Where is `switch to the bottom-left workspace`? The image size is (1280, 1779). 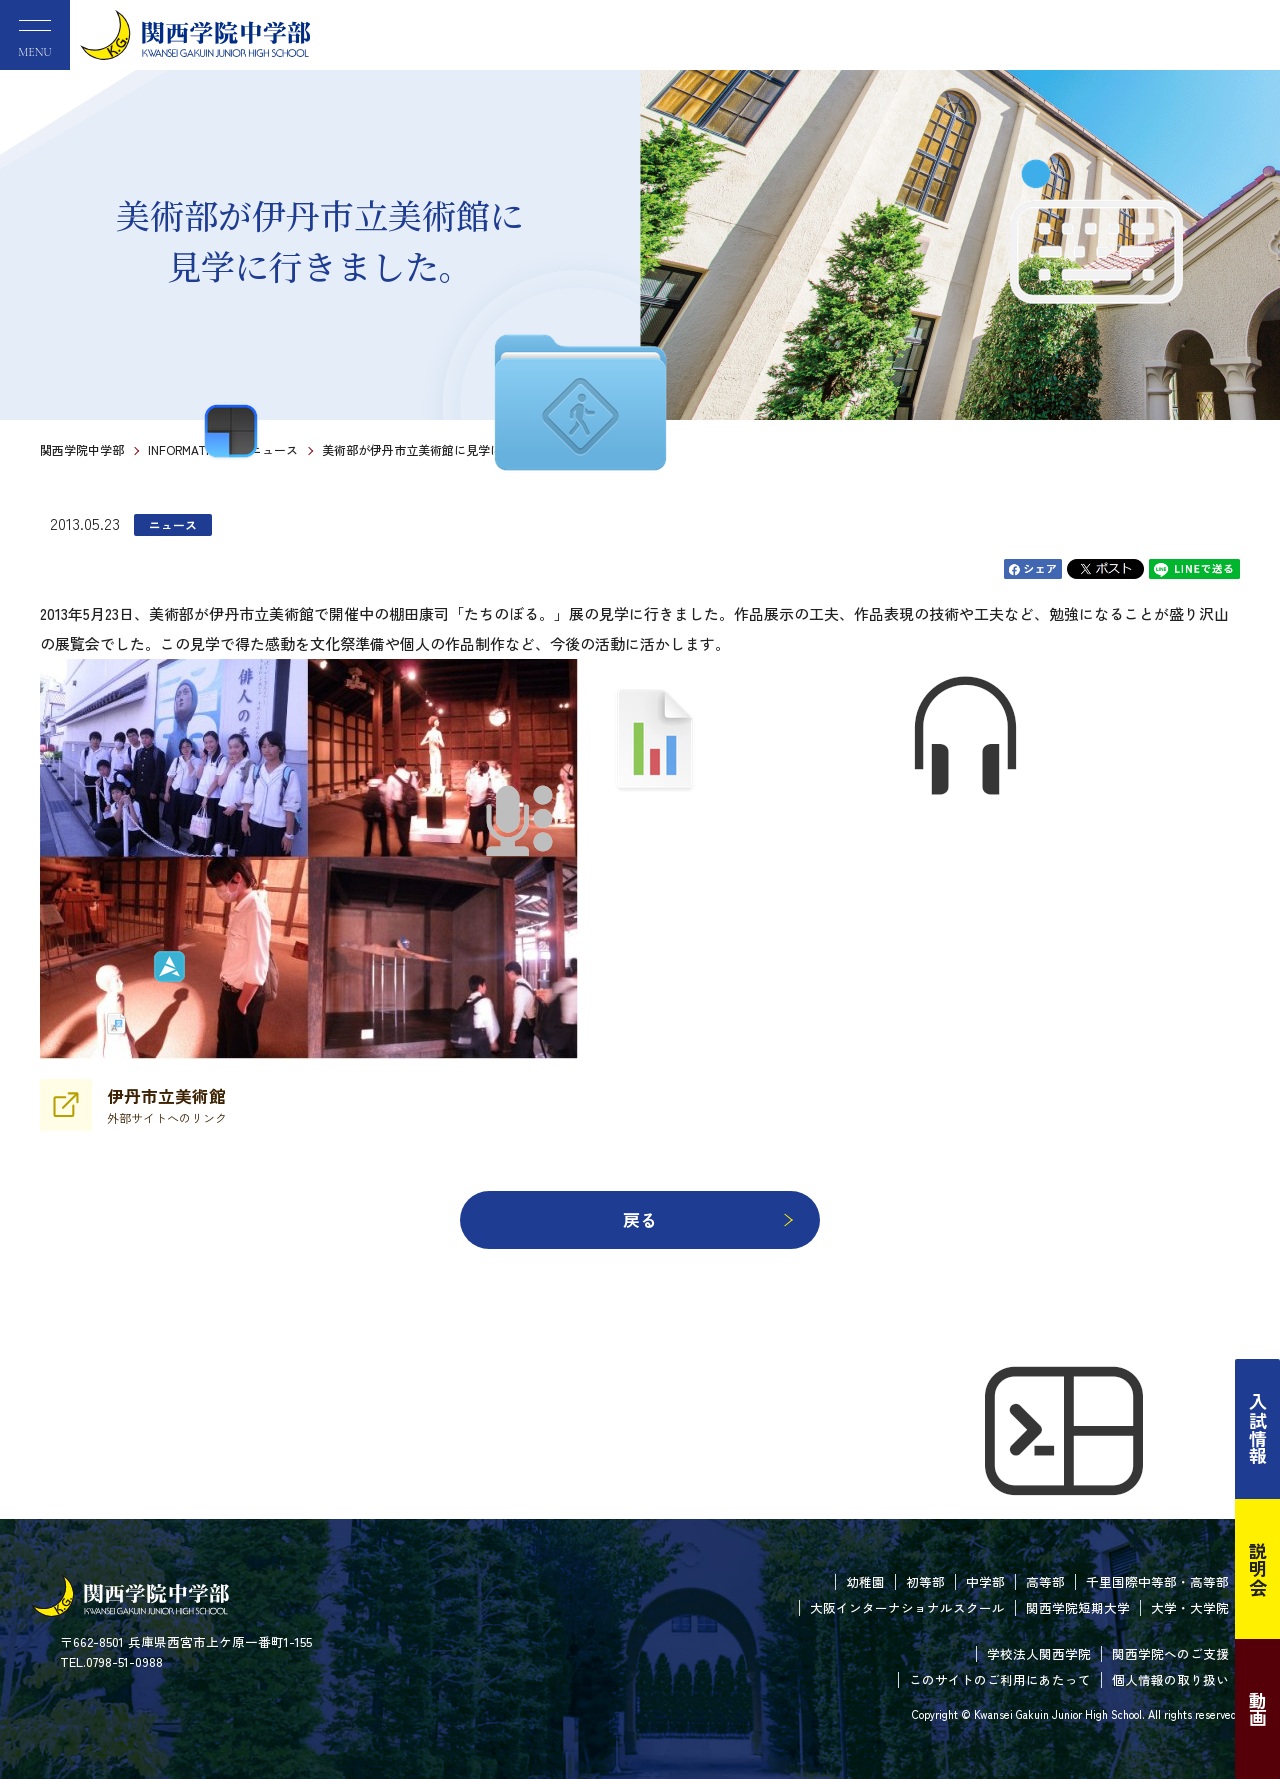 switch to the bottom-left workspace is located at coordinates (231, 431).